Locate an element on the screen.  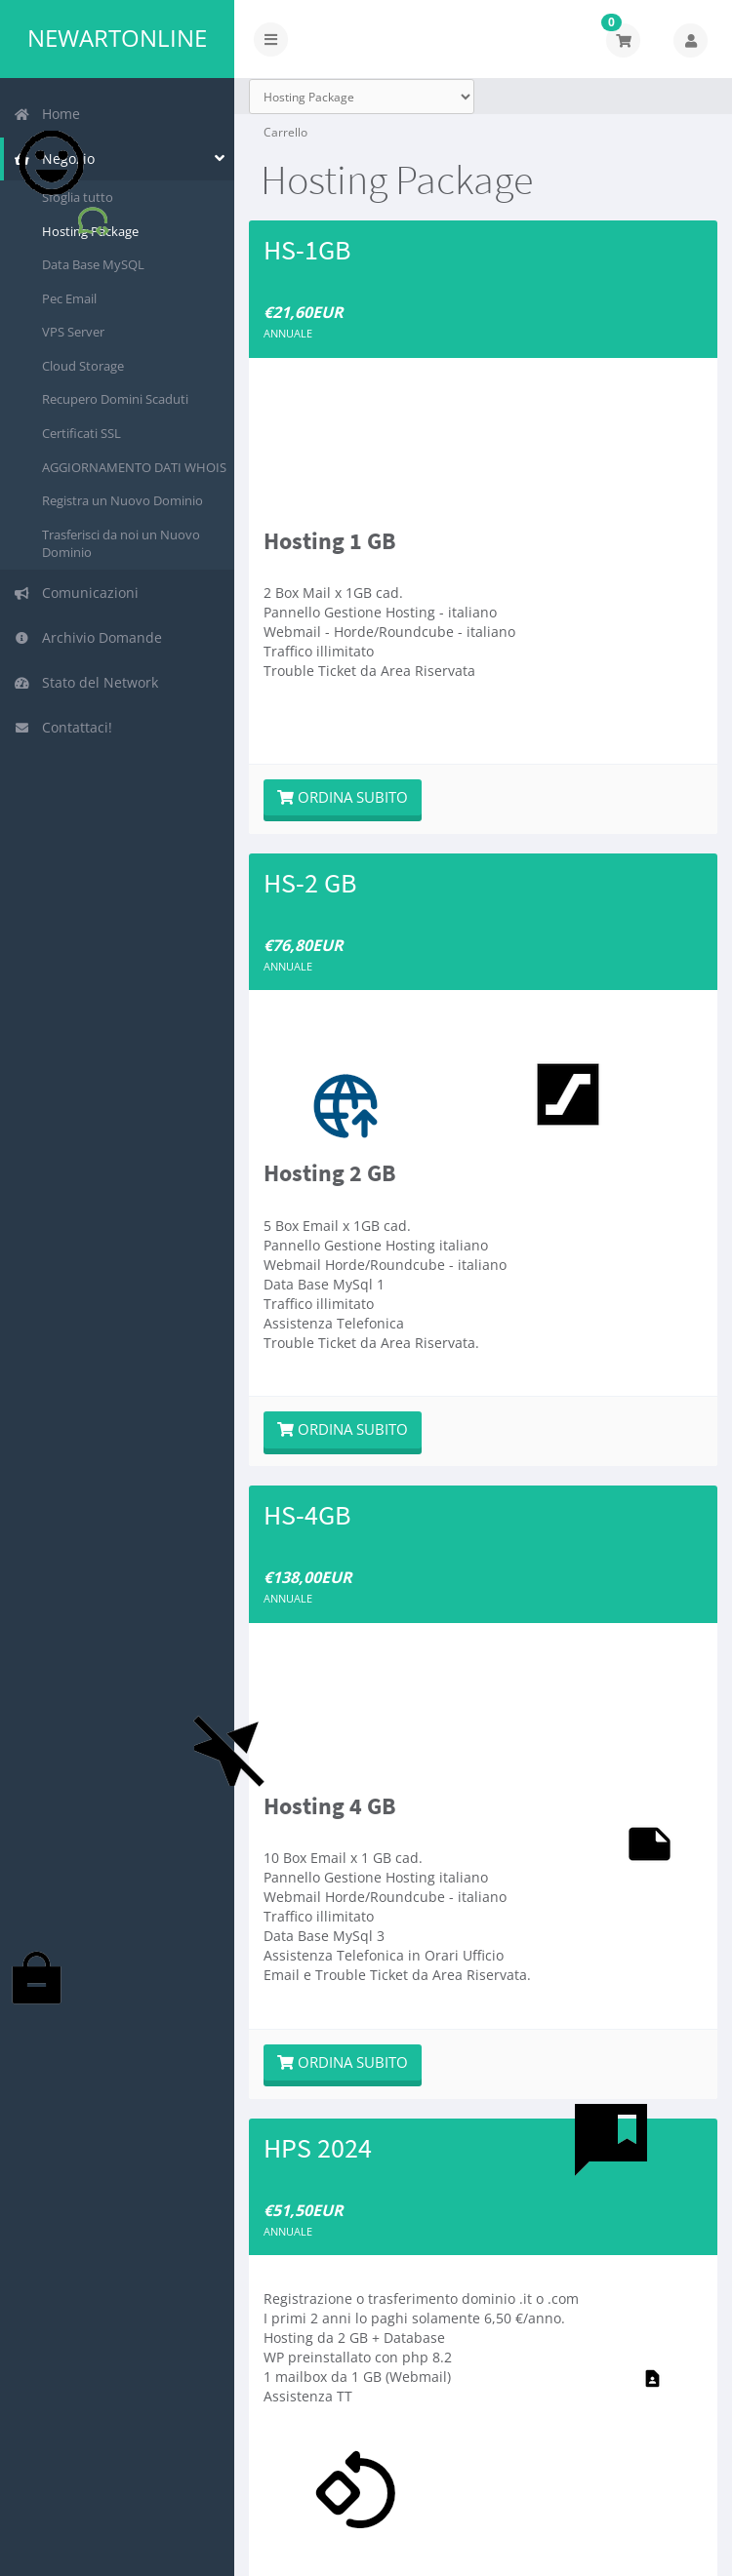
create a new note is located at coordinates (649, 1843).